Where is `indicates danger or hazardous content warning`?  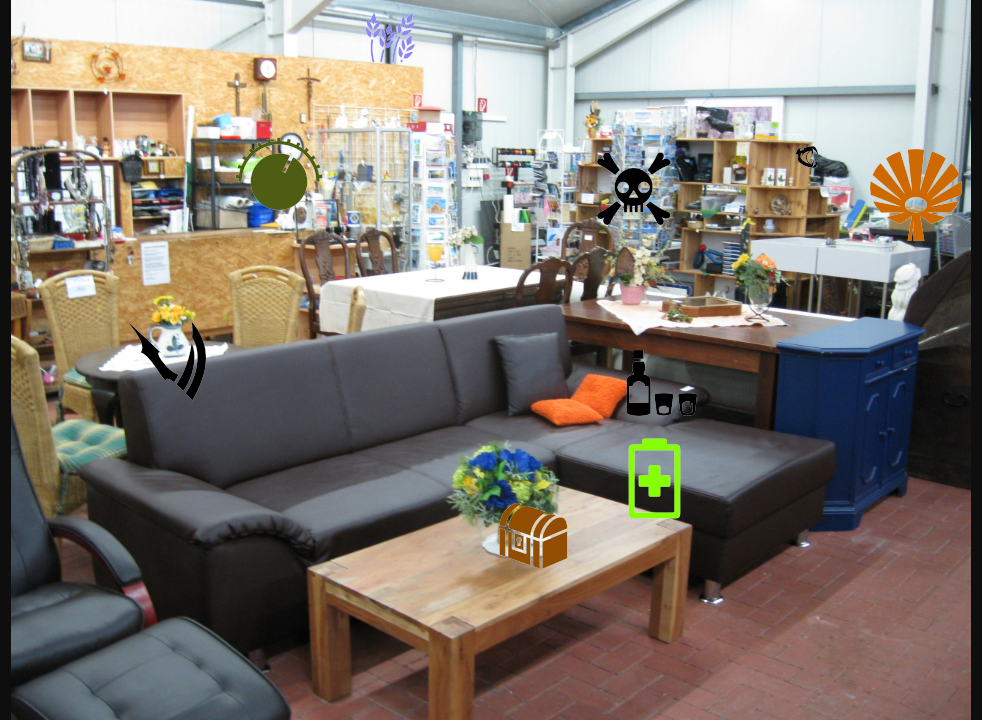
indicates danger or hazardous content warning is located at coordinates (634, 189).